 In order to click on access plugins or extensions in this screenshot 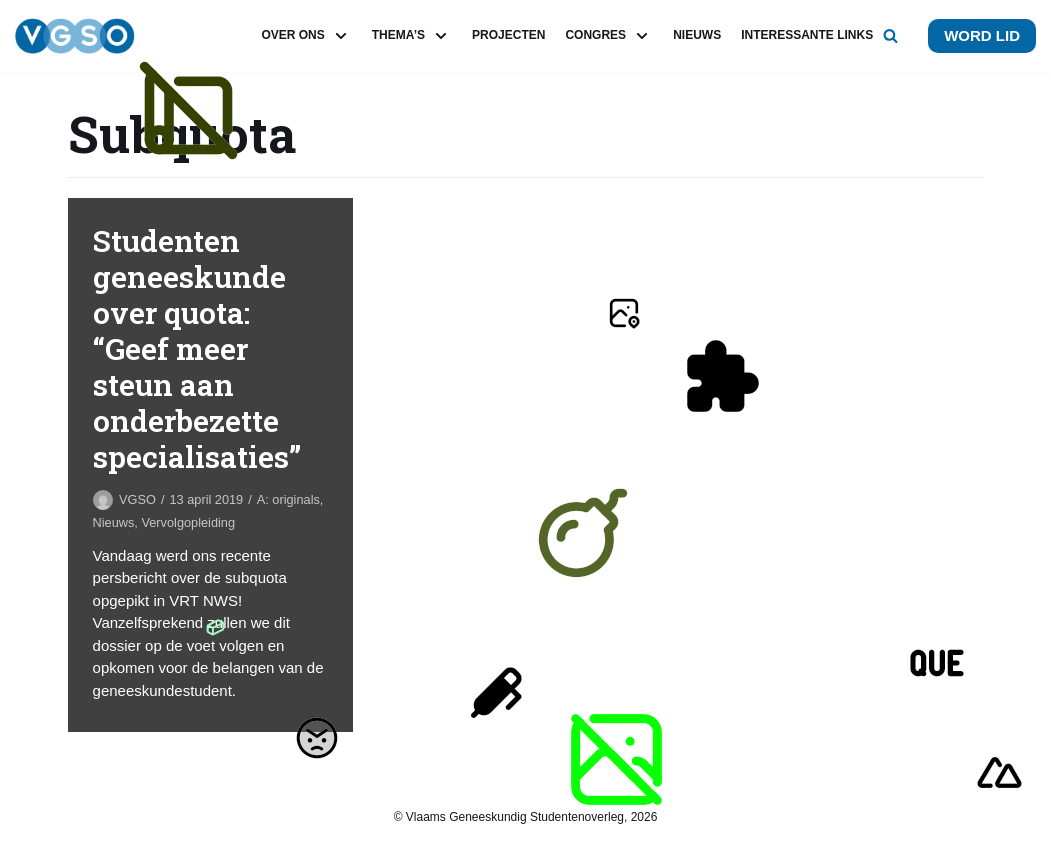, I will do `click(723, 376)`.